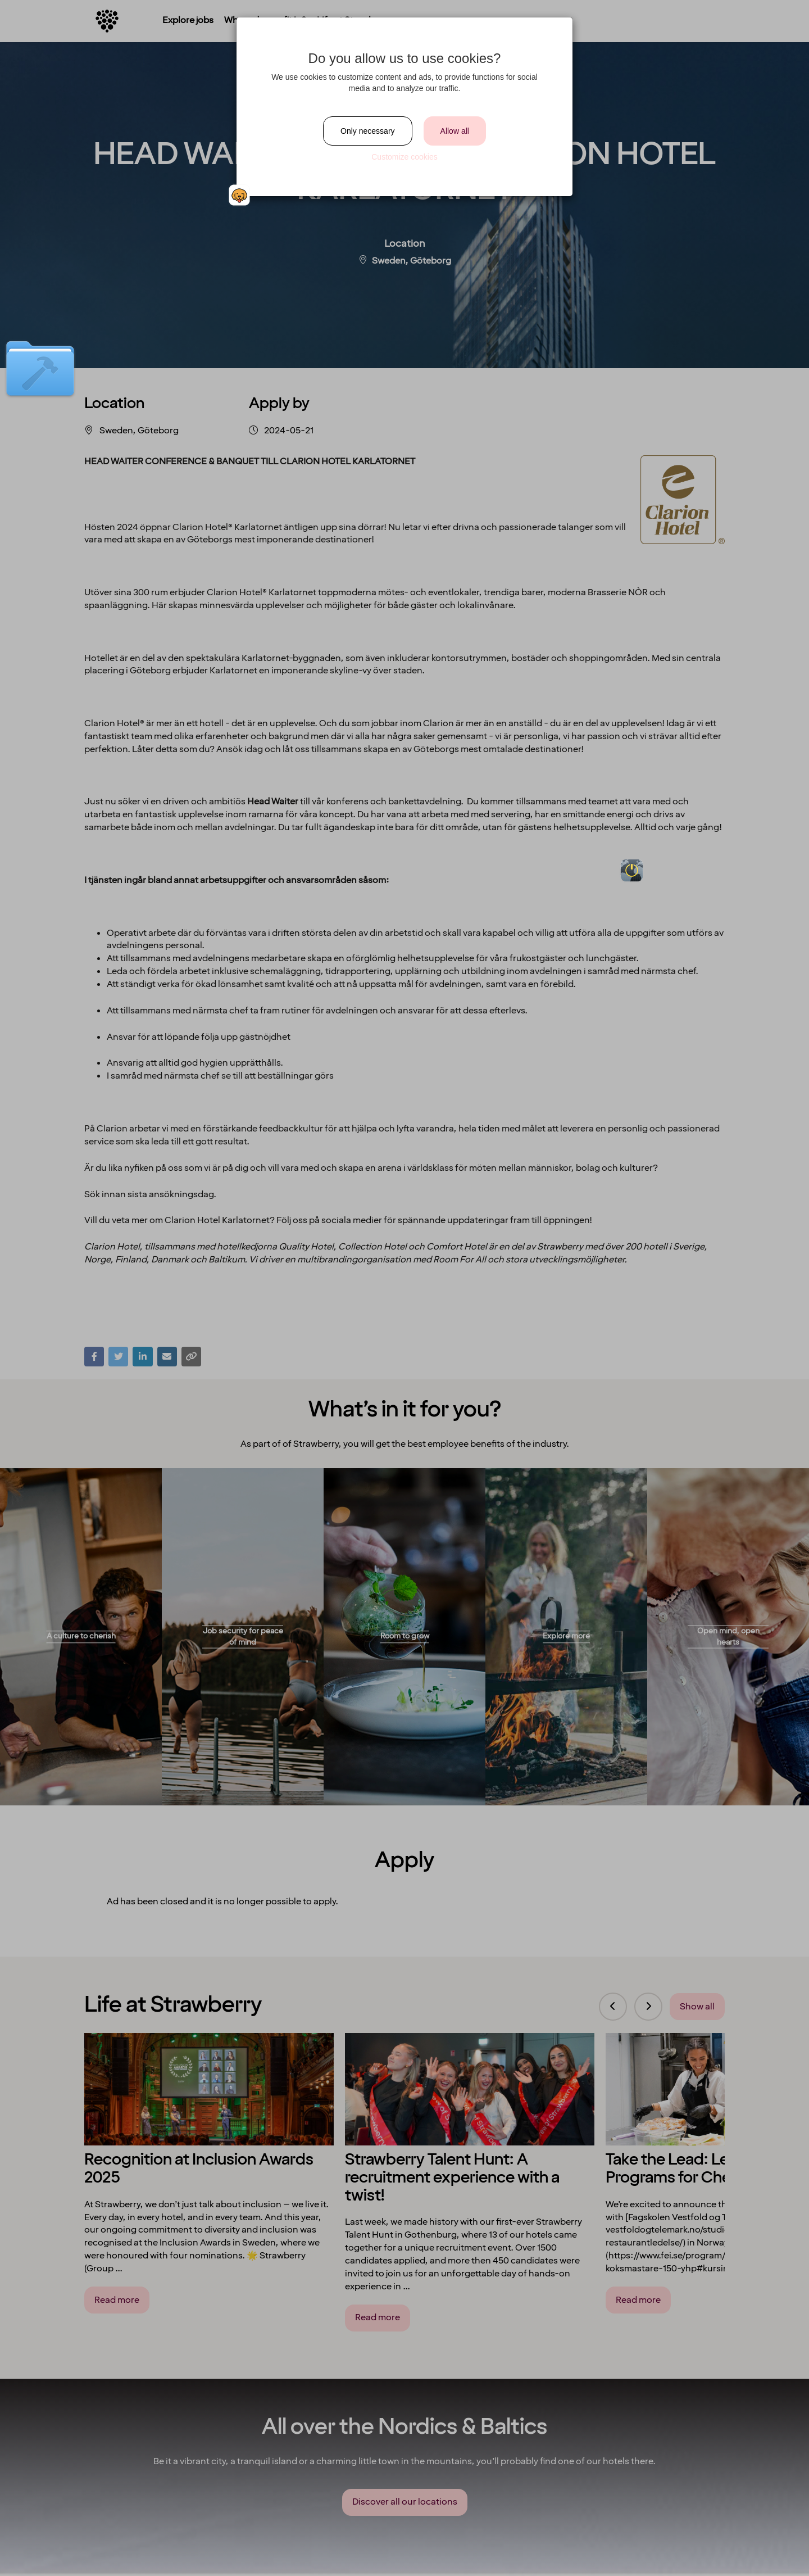  What do you see at coordinates (239, 195) in the screenshot?
I see `open bruno API client` at bounding box center [239, 195].